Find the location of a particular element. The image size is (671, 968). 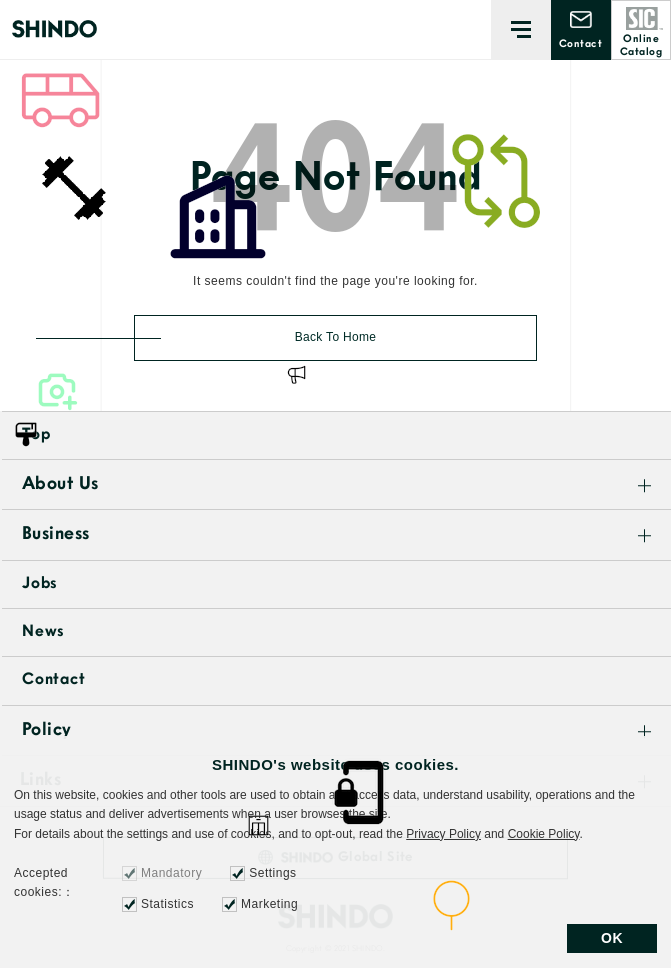

select neuter or non-binary gender option is located at coordinates (451, 904).